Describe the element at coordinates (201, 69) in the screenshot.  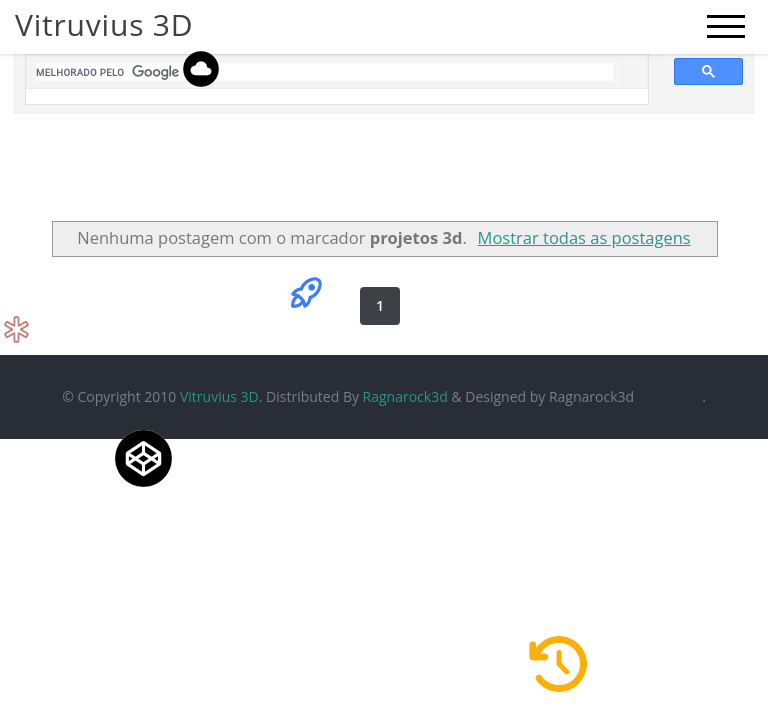
I see `access cloud storage` at that location.